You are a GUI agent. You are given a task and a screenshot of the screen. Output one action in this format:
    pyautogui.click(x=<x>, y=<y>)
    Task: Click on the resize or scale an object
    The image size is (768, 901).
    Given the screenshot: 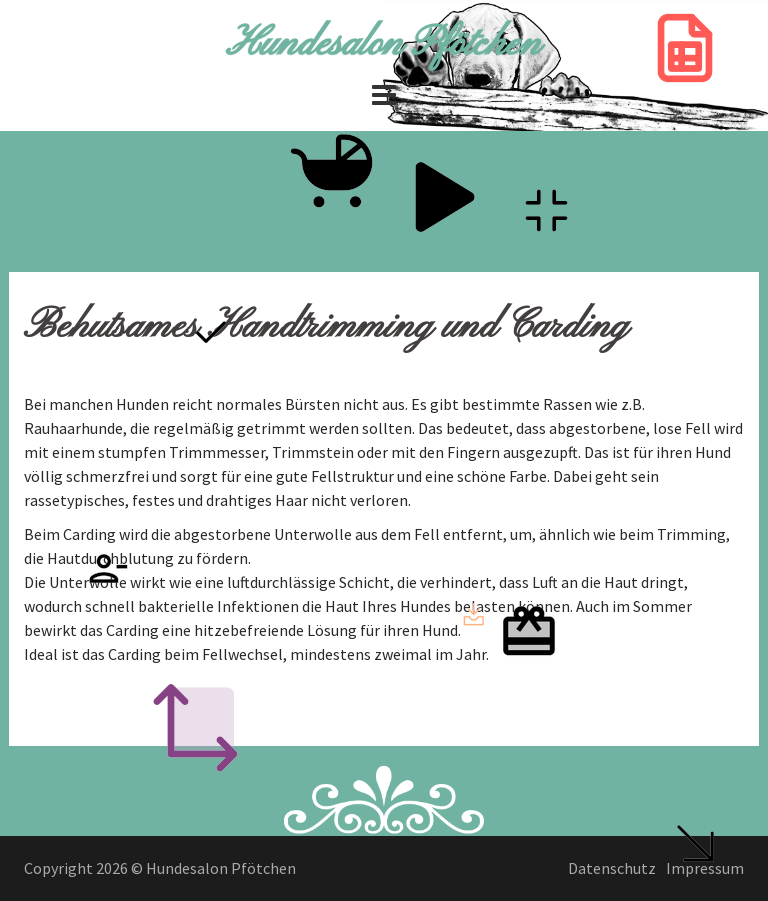 What is the action you would take?
    pyautogui.click(x=192, y=726)
    